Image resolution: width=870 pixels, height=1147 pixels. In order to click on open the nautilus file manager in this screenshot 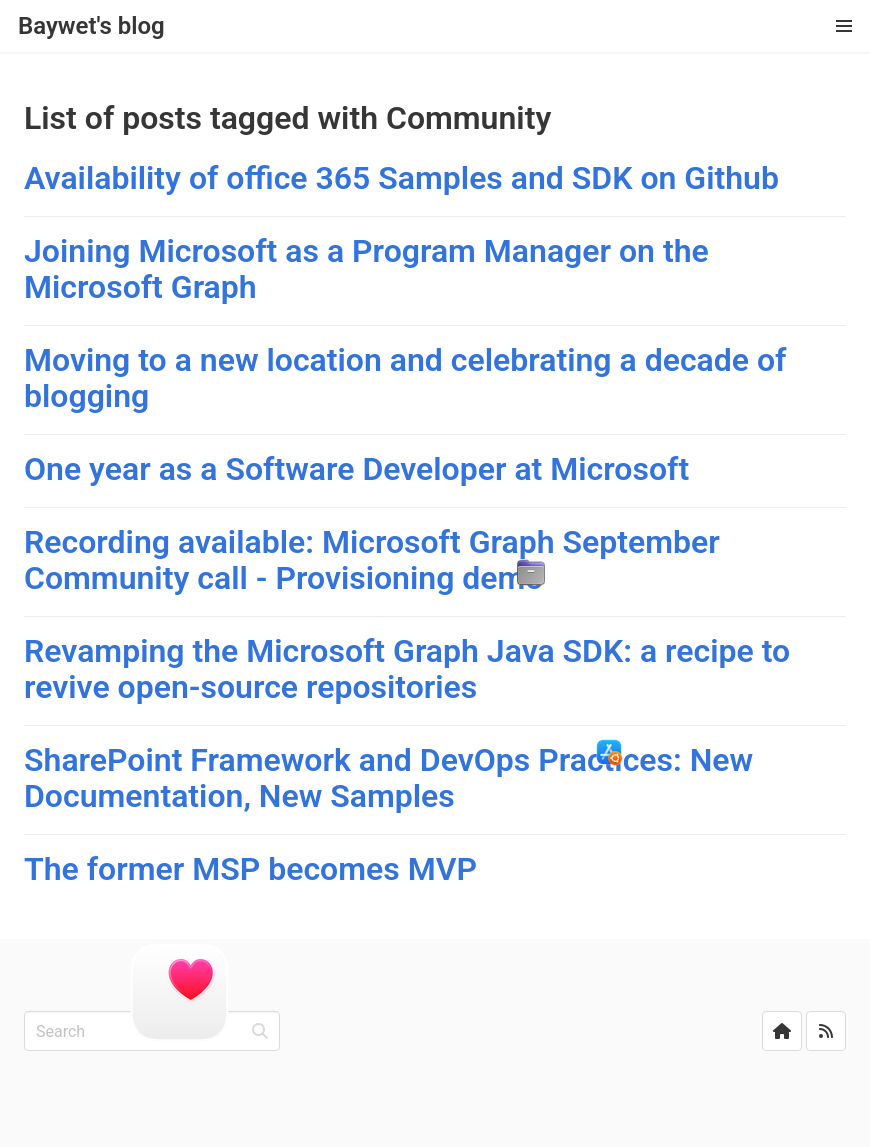, I will do `click(531, 572)`.